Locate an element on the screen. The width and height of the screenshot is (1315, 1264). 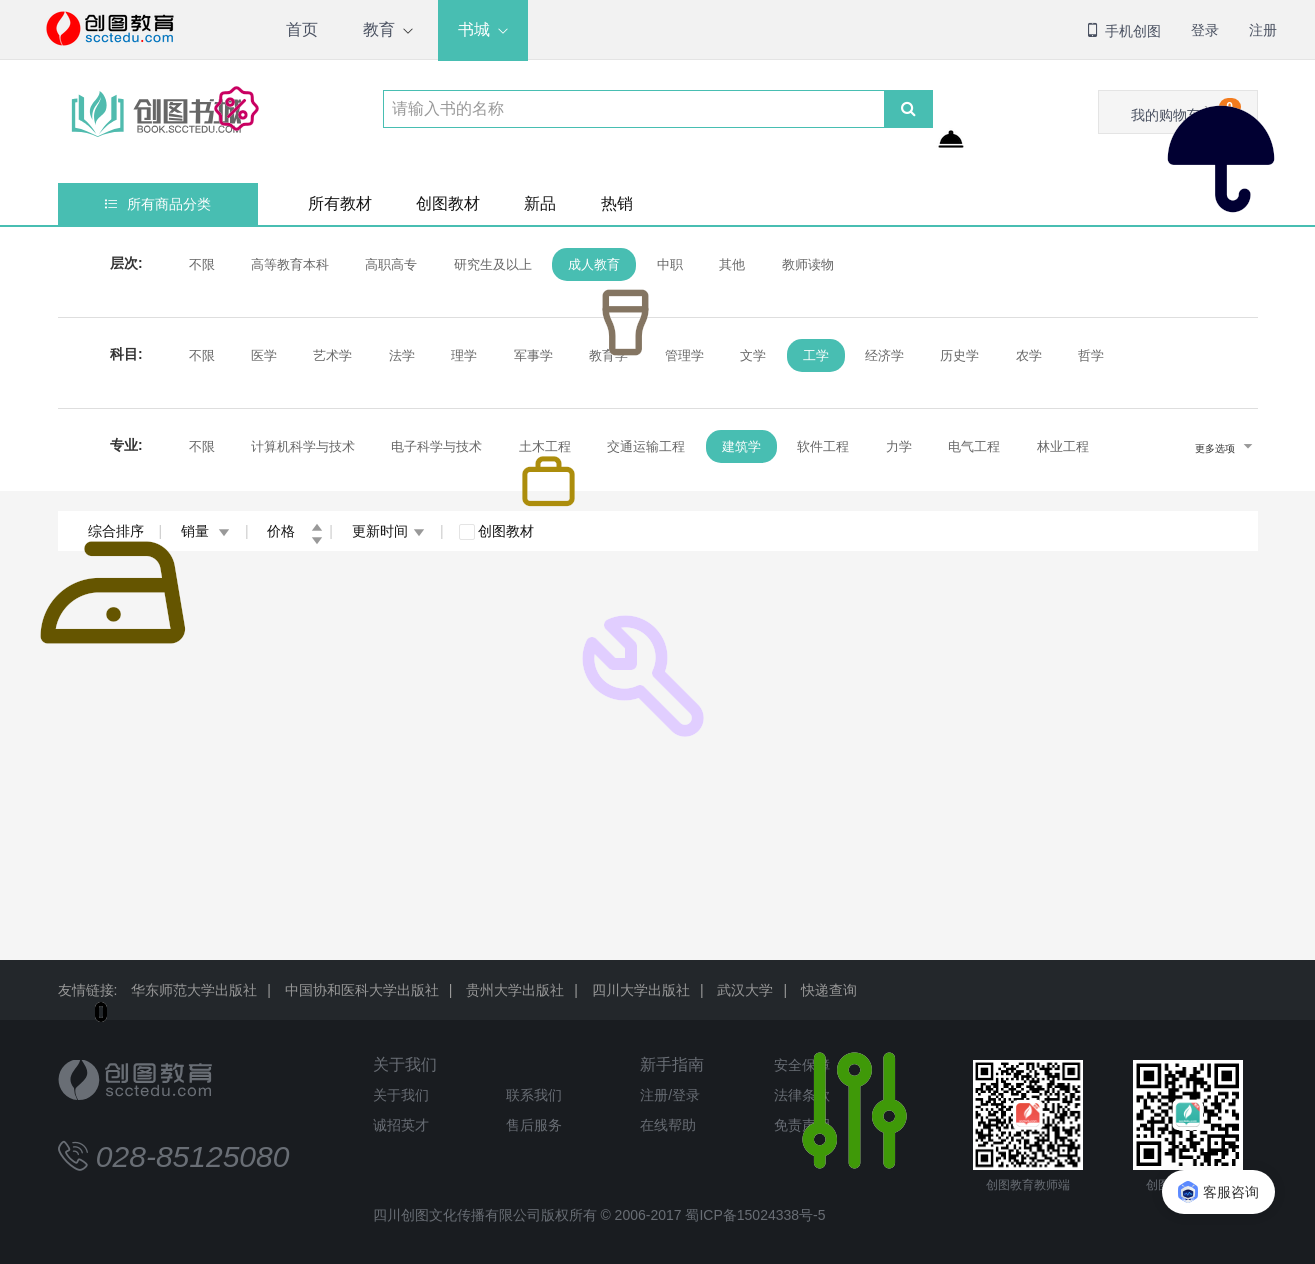
access settings or configuration options is located at coordinates (643, 676).